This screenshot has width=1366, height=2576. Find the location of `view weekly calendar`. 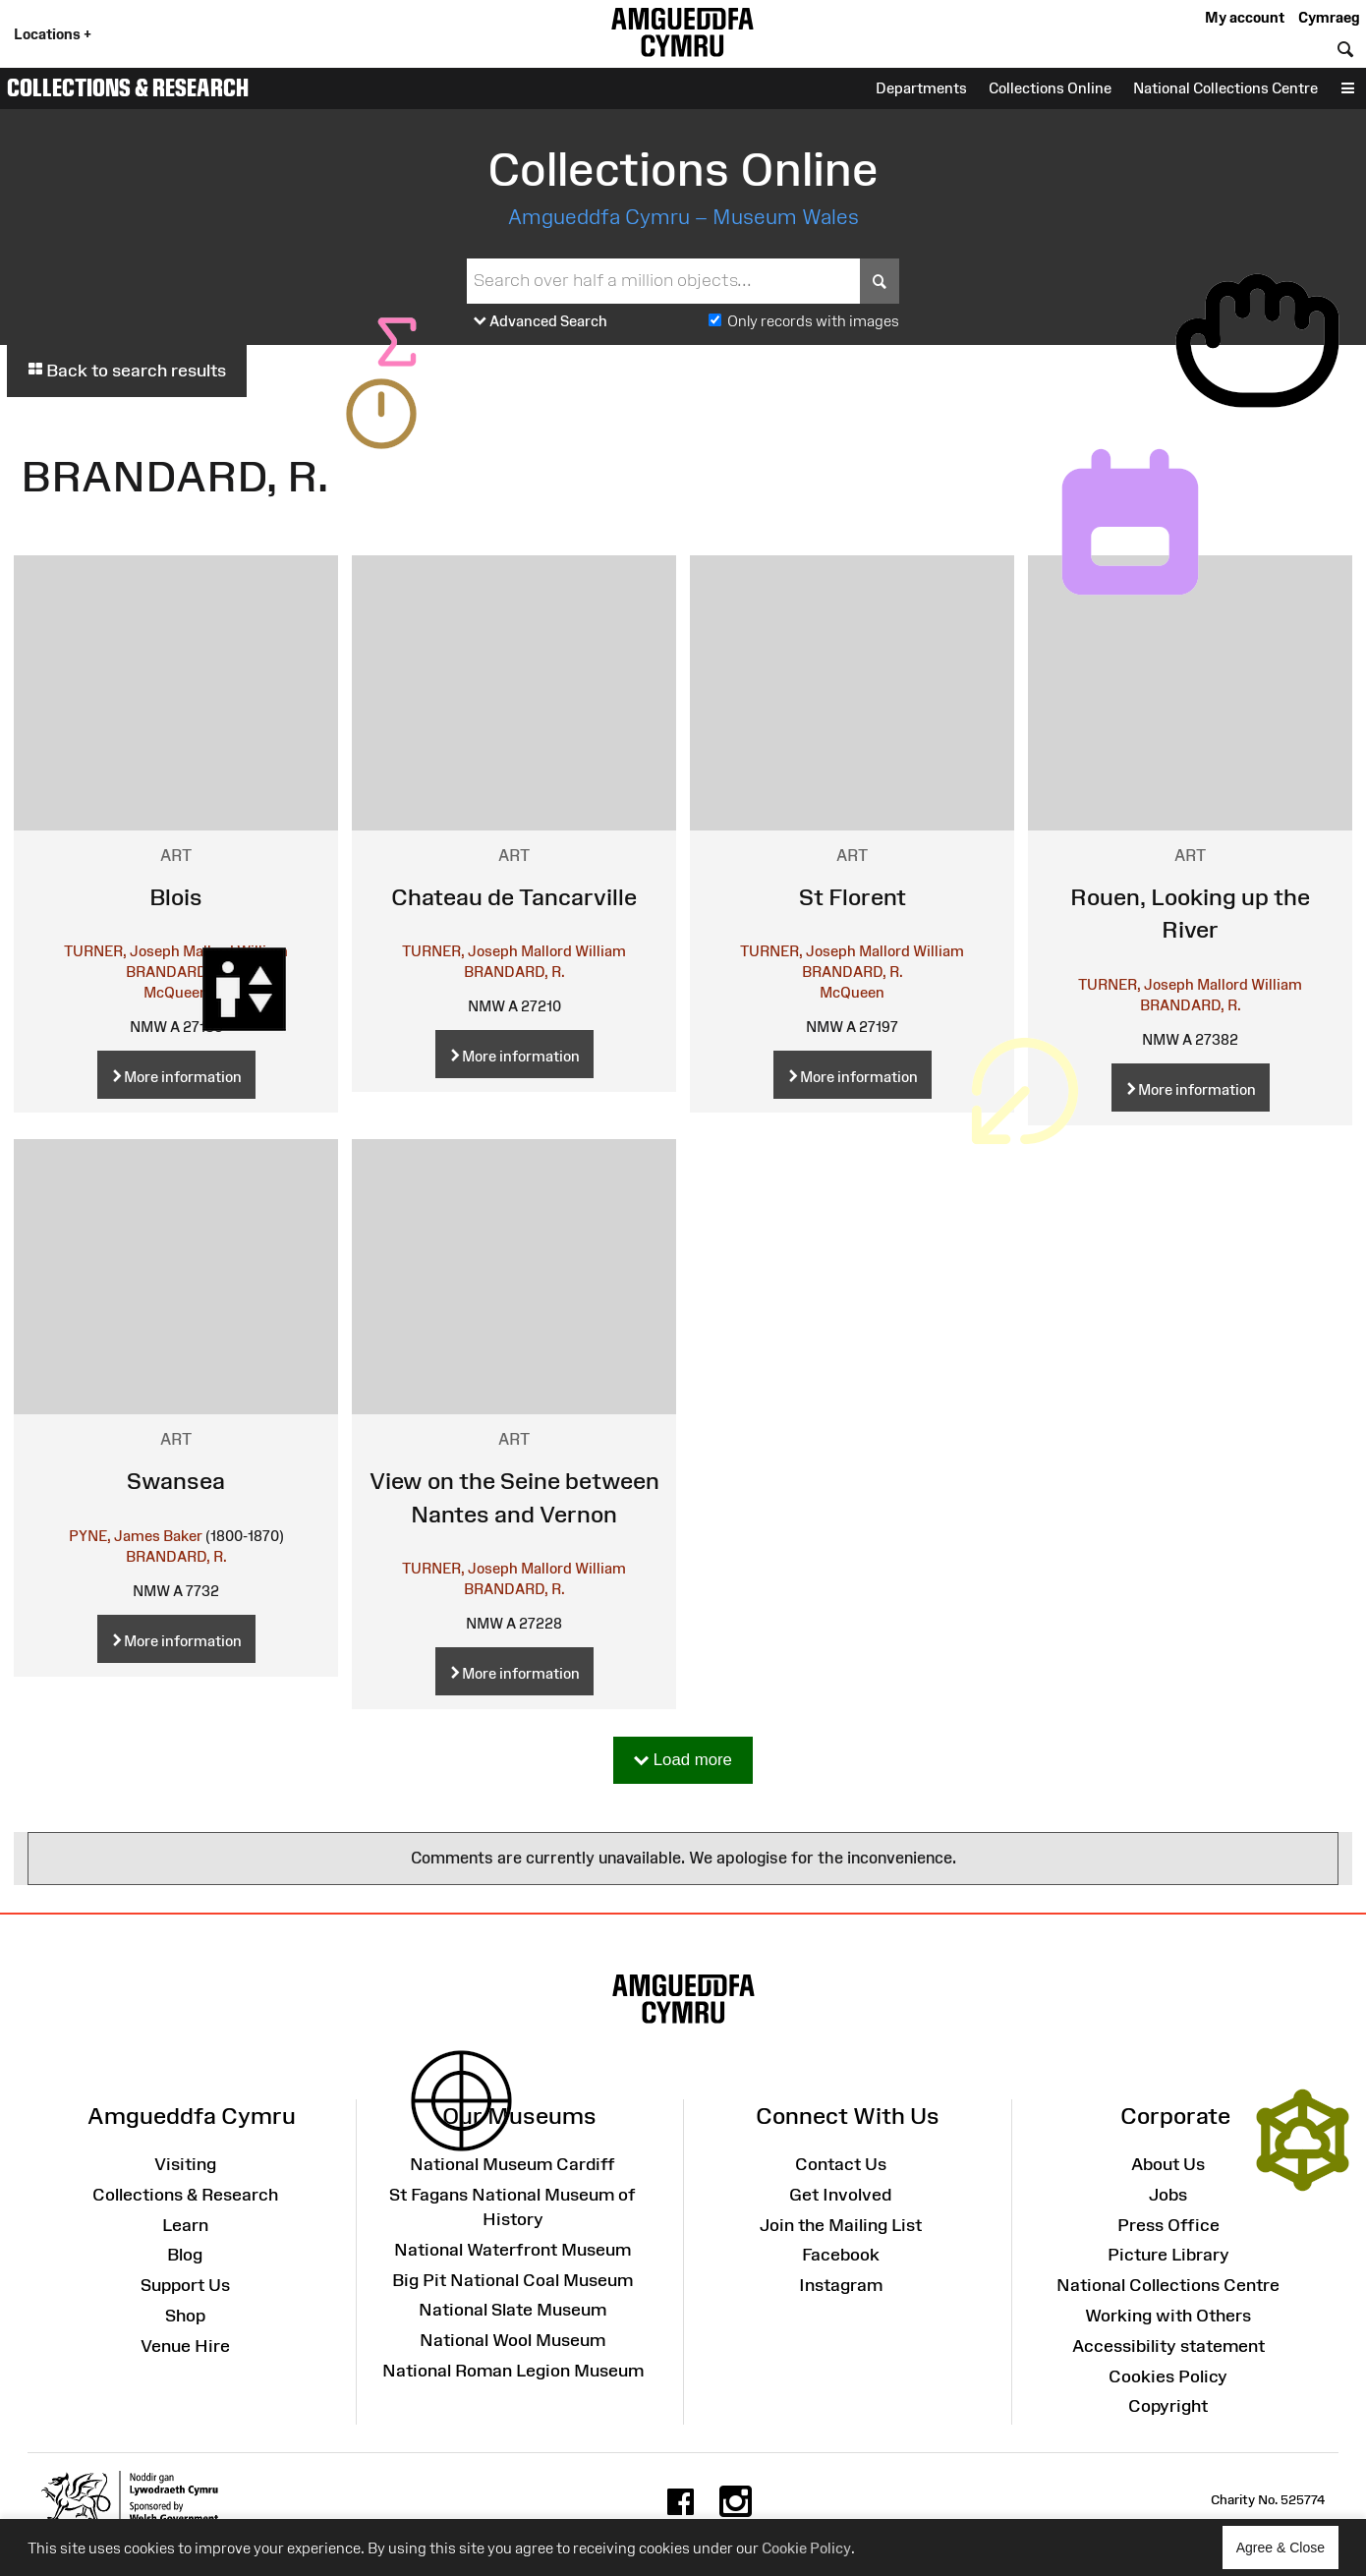

view weekly calendar is located at coordinates (1130, 527).